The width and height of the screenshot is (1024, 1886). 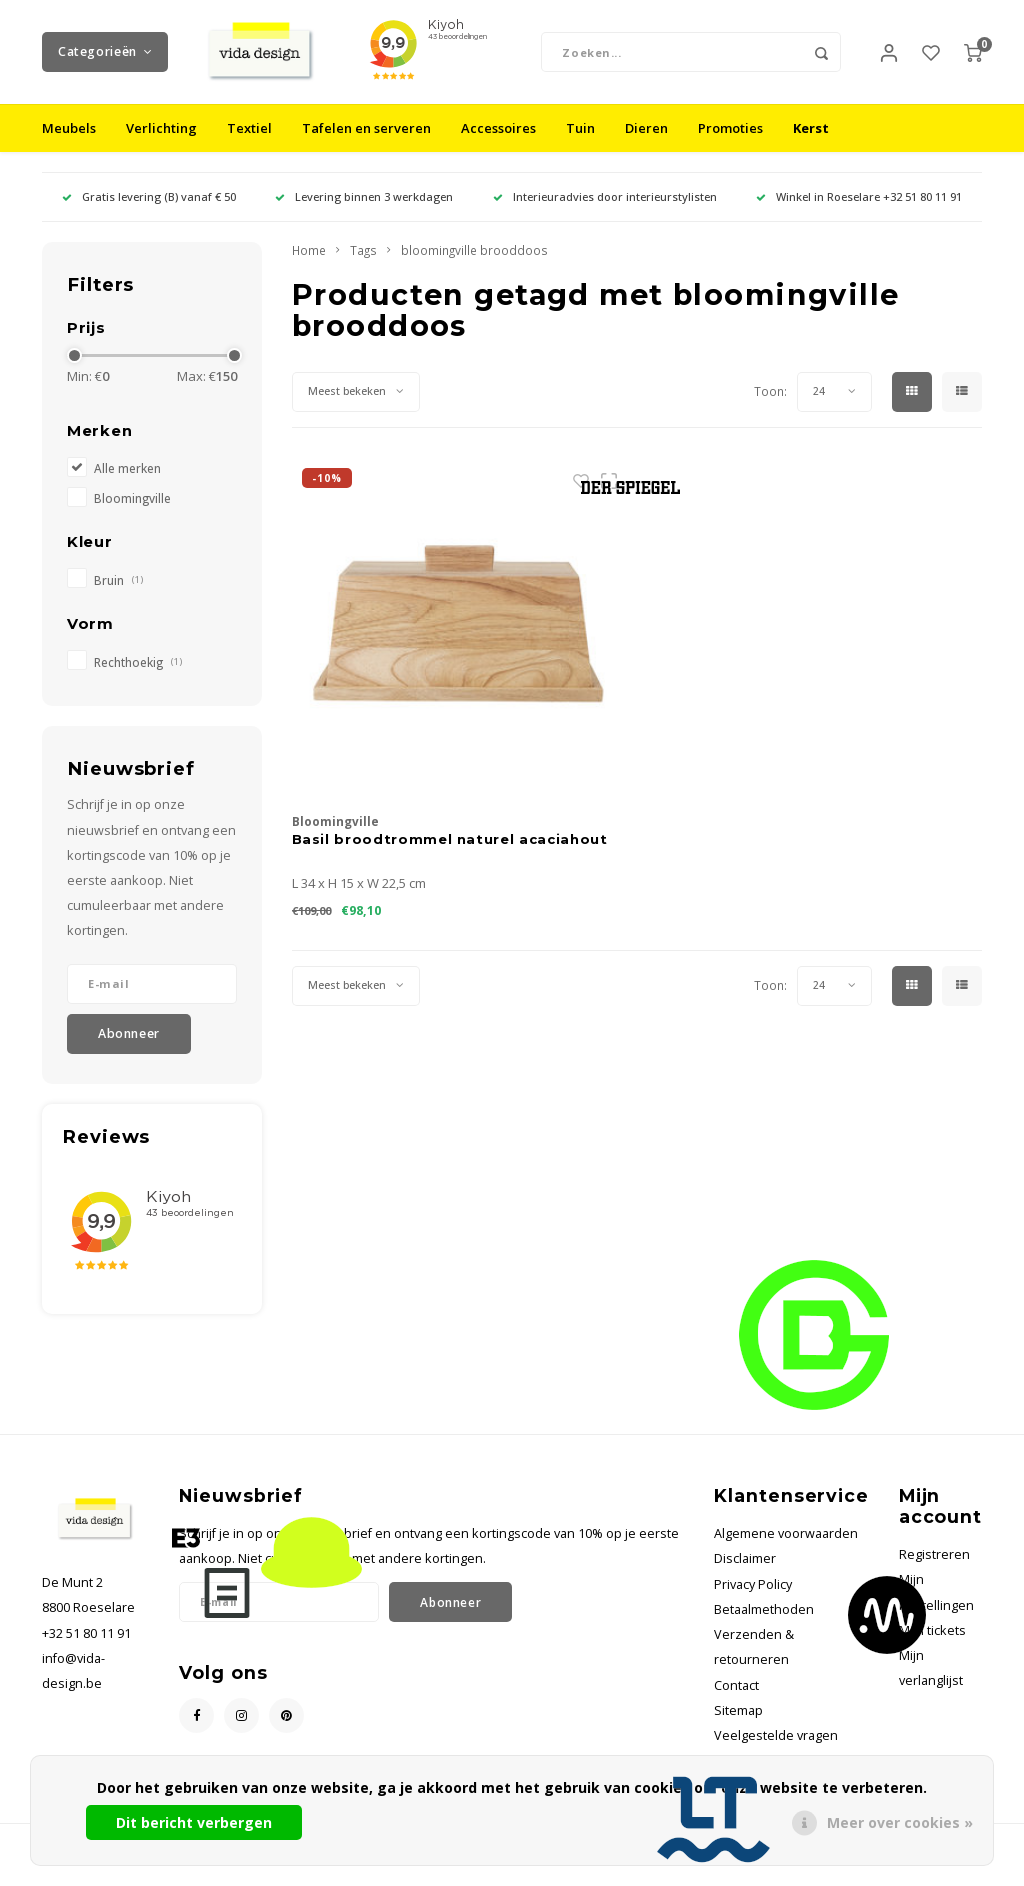 I want to click on E3 (Electronic Entertainment Expo) logo, so click(x=186, y=1538).